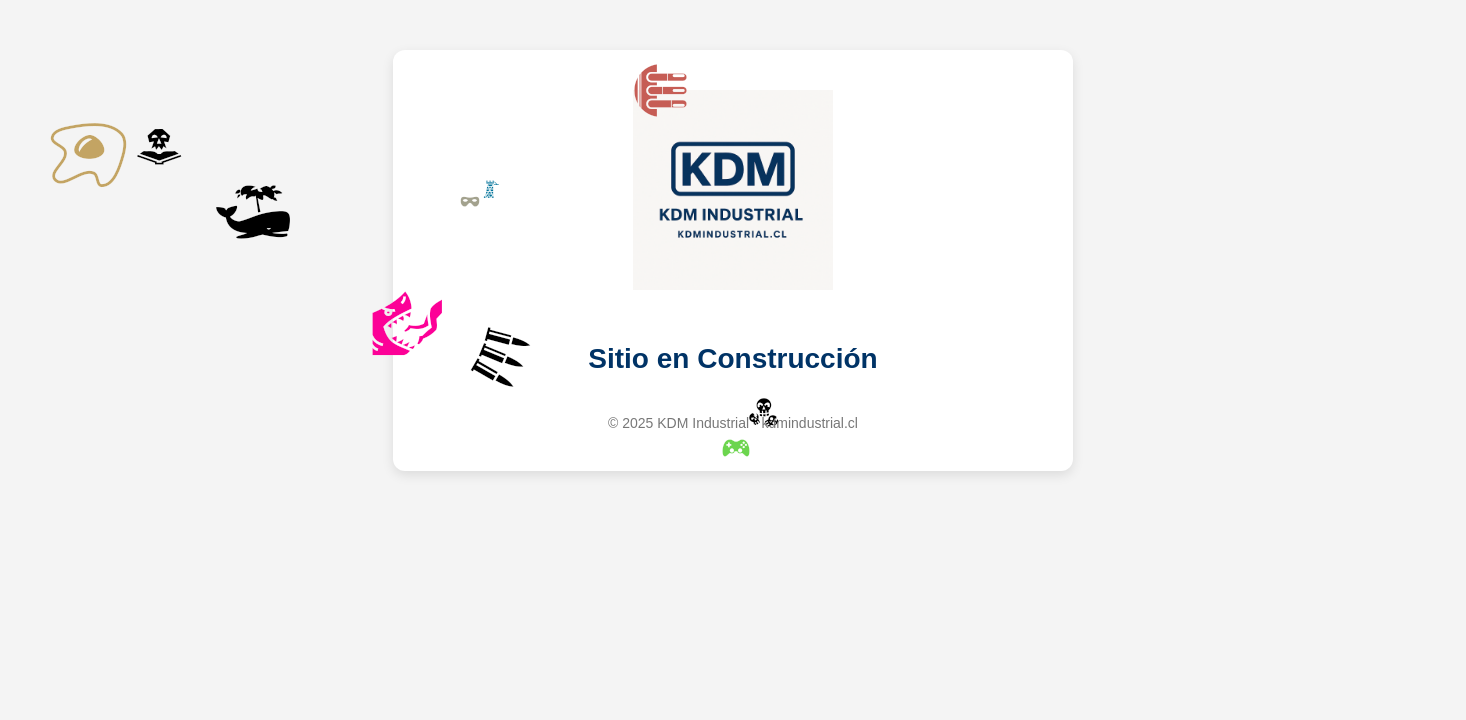  What do you see at coordinates (253, 212) in the screenshot?
I see `ocean wildlife or marine life category` at bounding box center [253, 212].